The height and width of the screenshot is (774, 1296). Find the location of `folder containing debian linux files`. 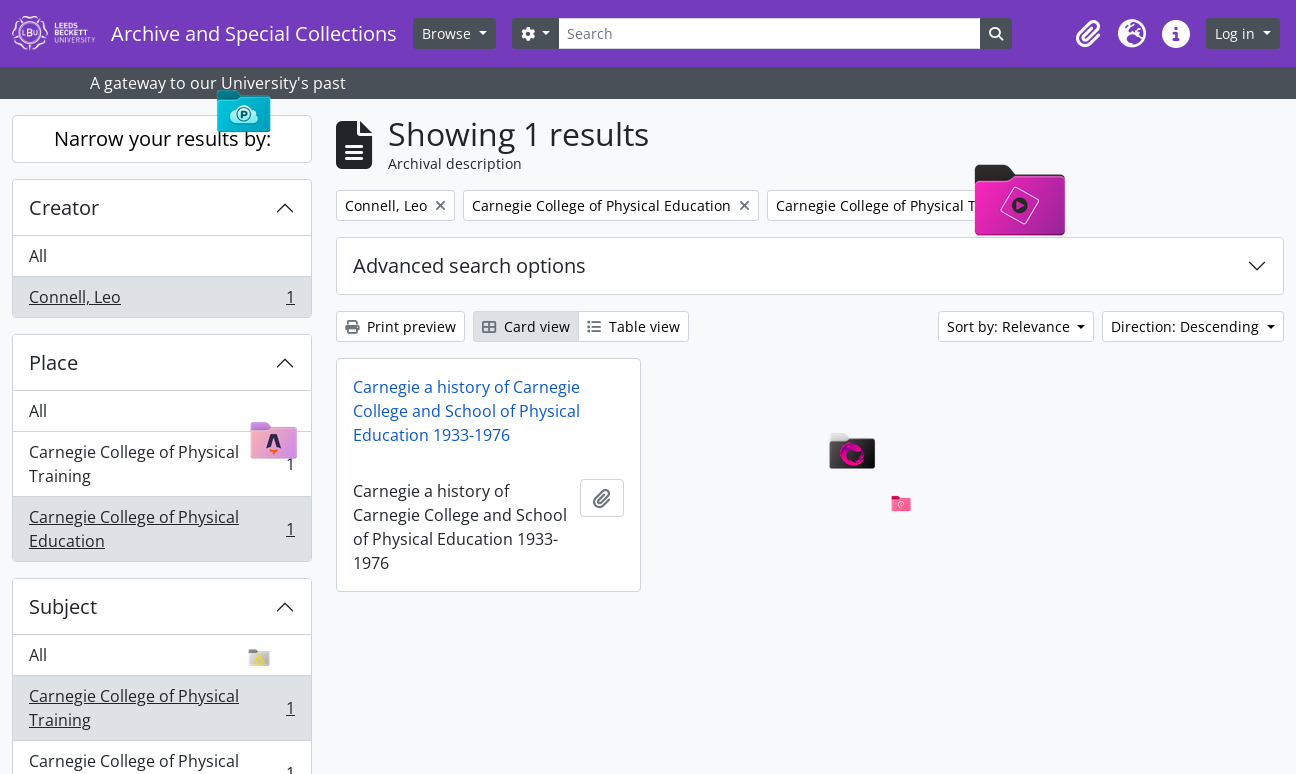

folder containing debian linux files is located at coordinates (901, 504).